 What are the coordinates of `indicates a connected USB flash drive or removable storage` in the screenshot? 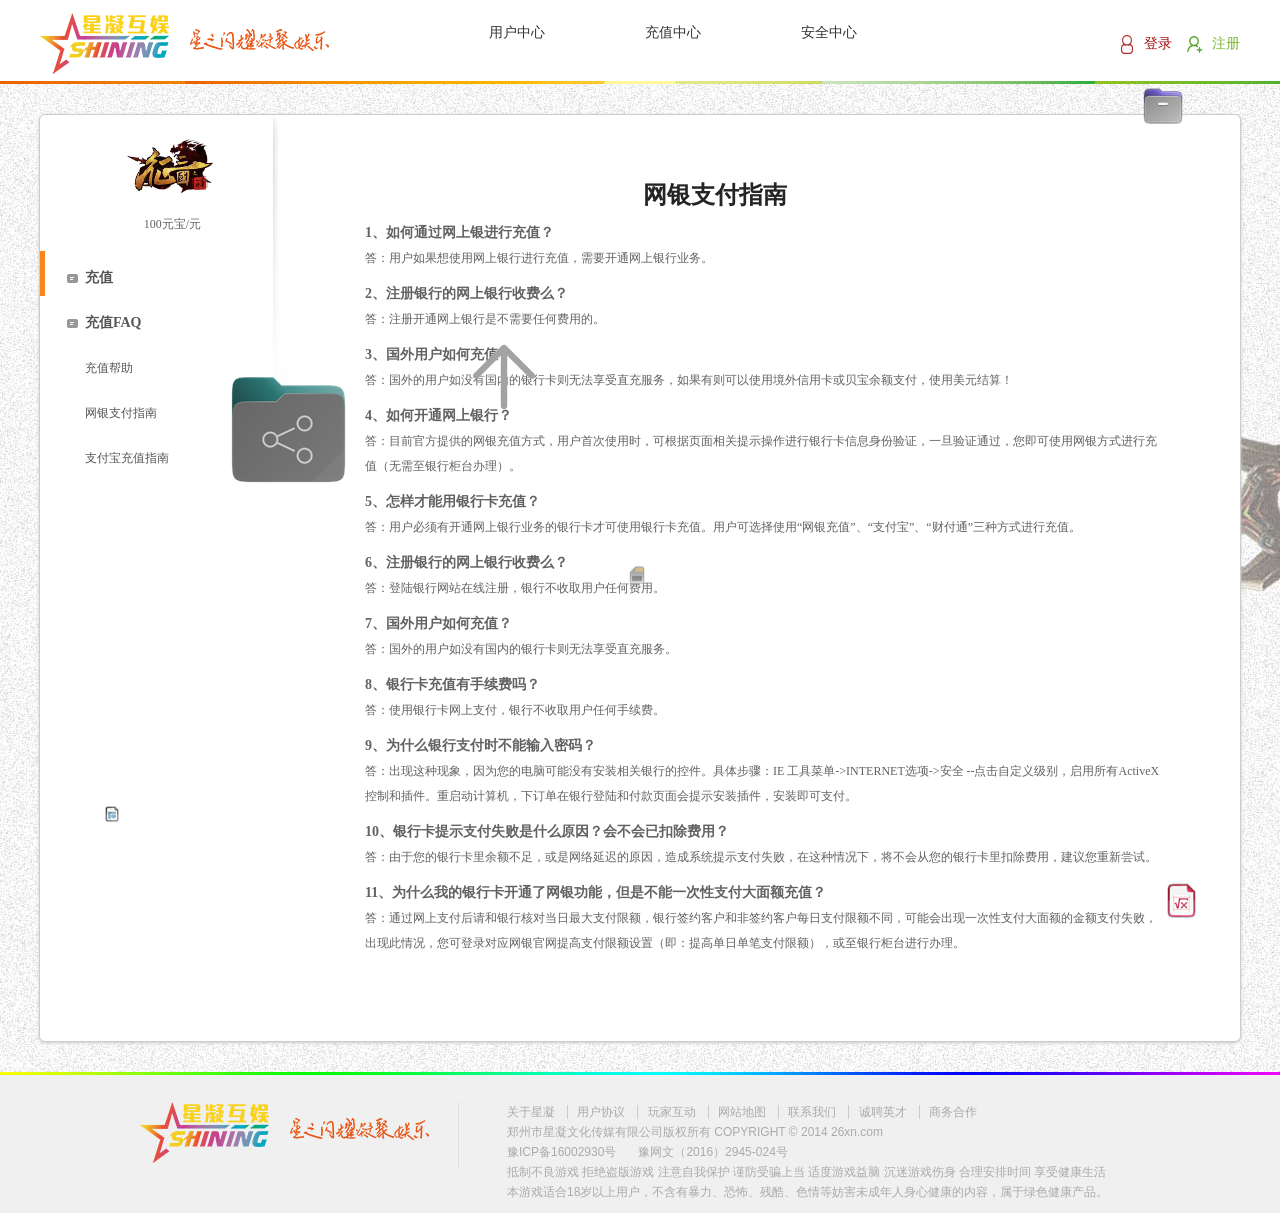 It's located at (637, 575).